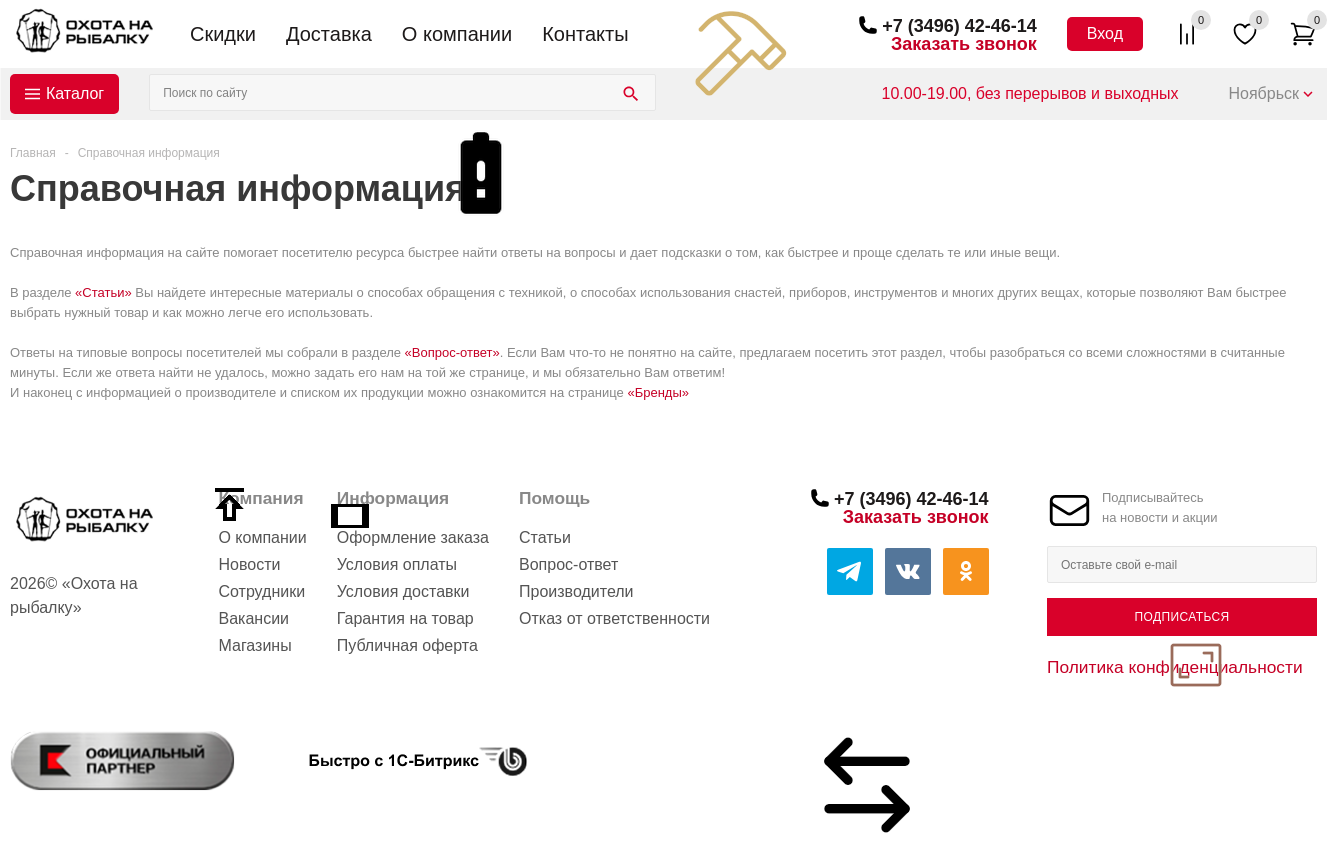 The height and width of the screenshot is (857, 1327). Describe the element at coordinates (229, 504) in the screenshot. I see `publish or upload content` at that location.